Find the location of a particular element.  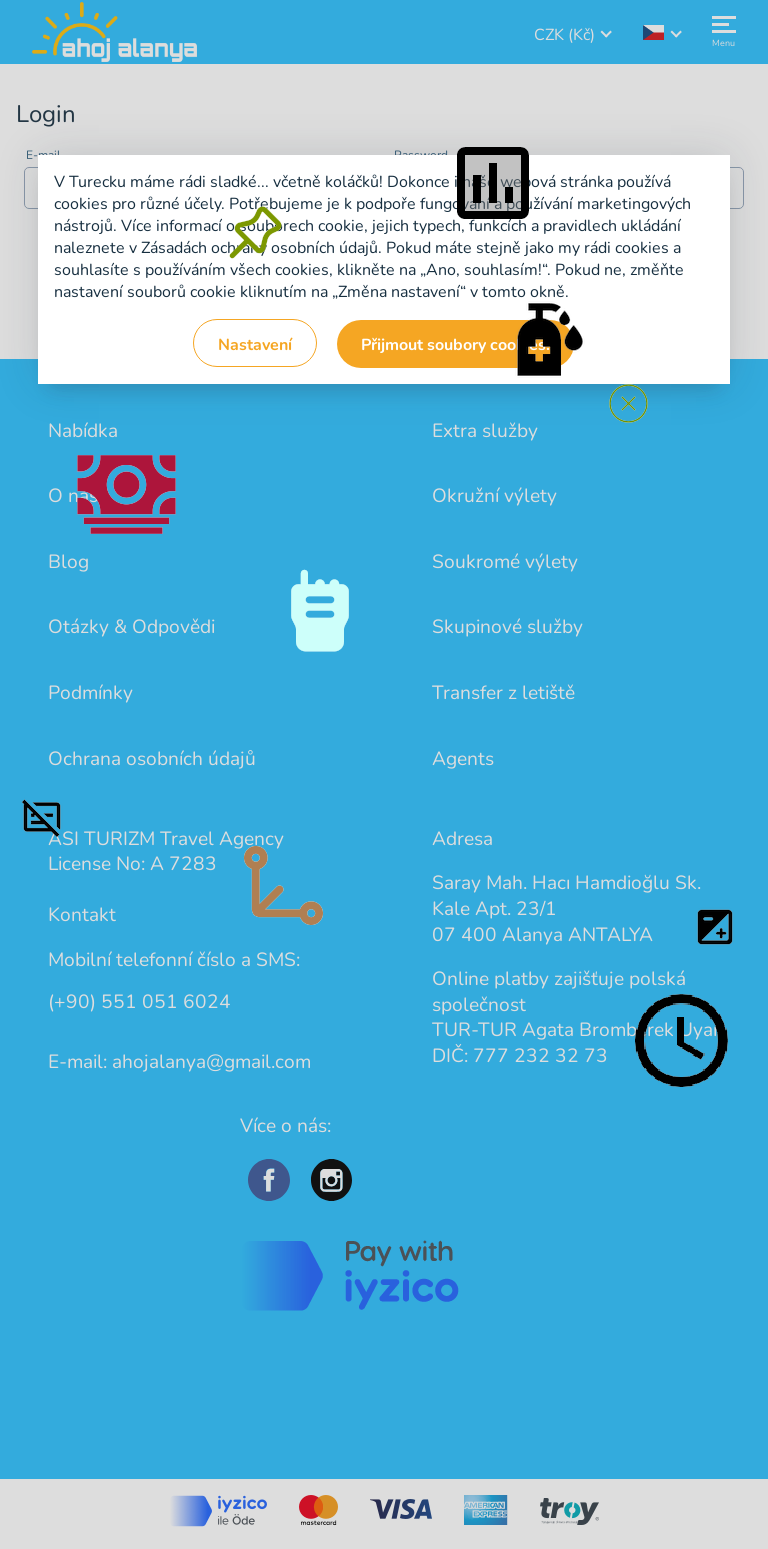

pin an item to keep it visible is located at coordinates (255, 232).